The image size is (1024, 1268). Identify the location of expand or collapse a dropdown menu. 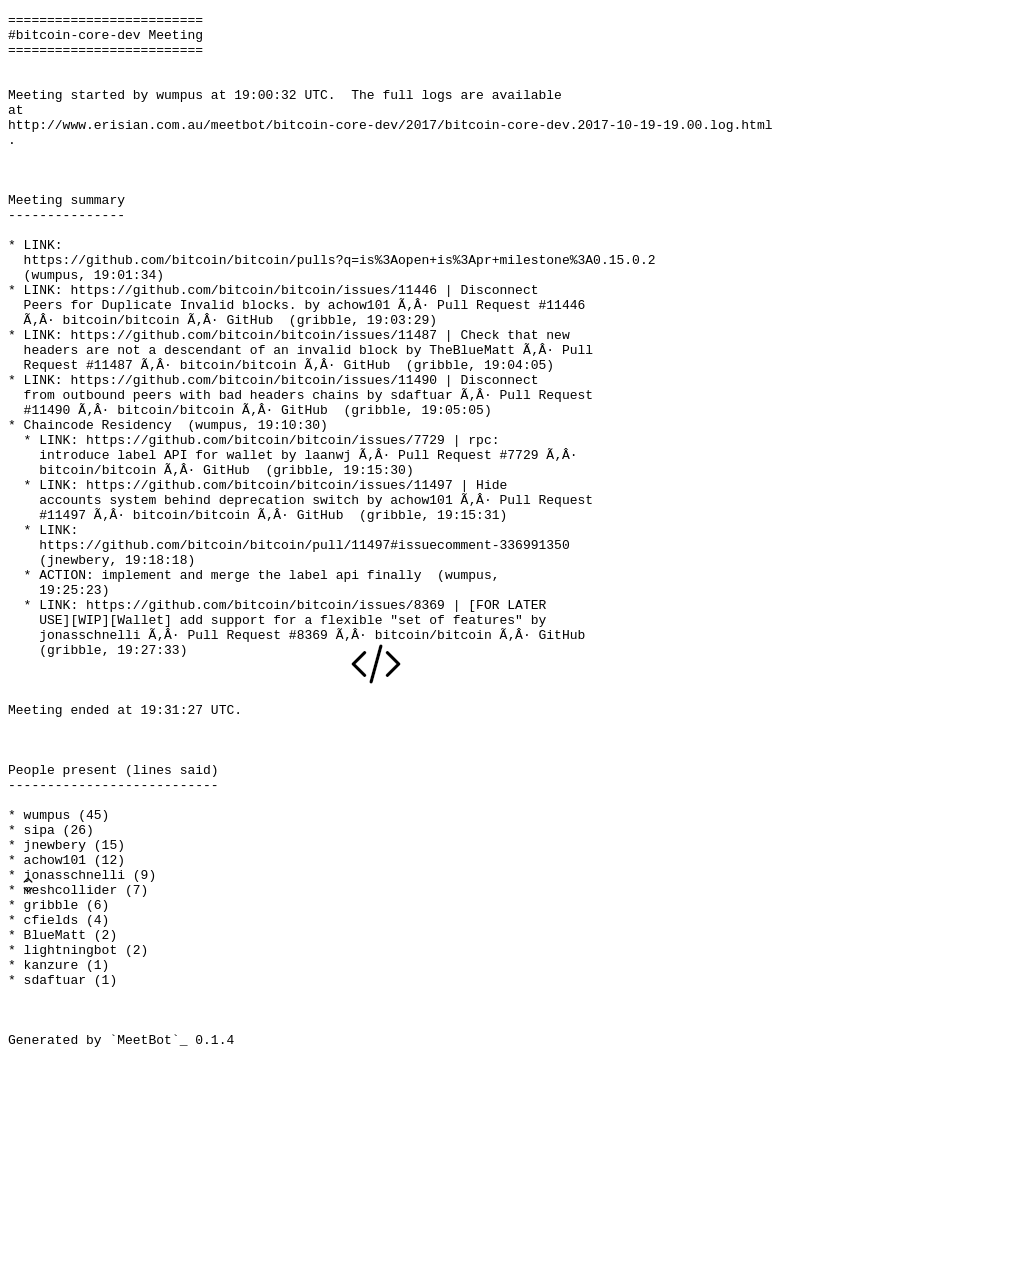
(28, 885).